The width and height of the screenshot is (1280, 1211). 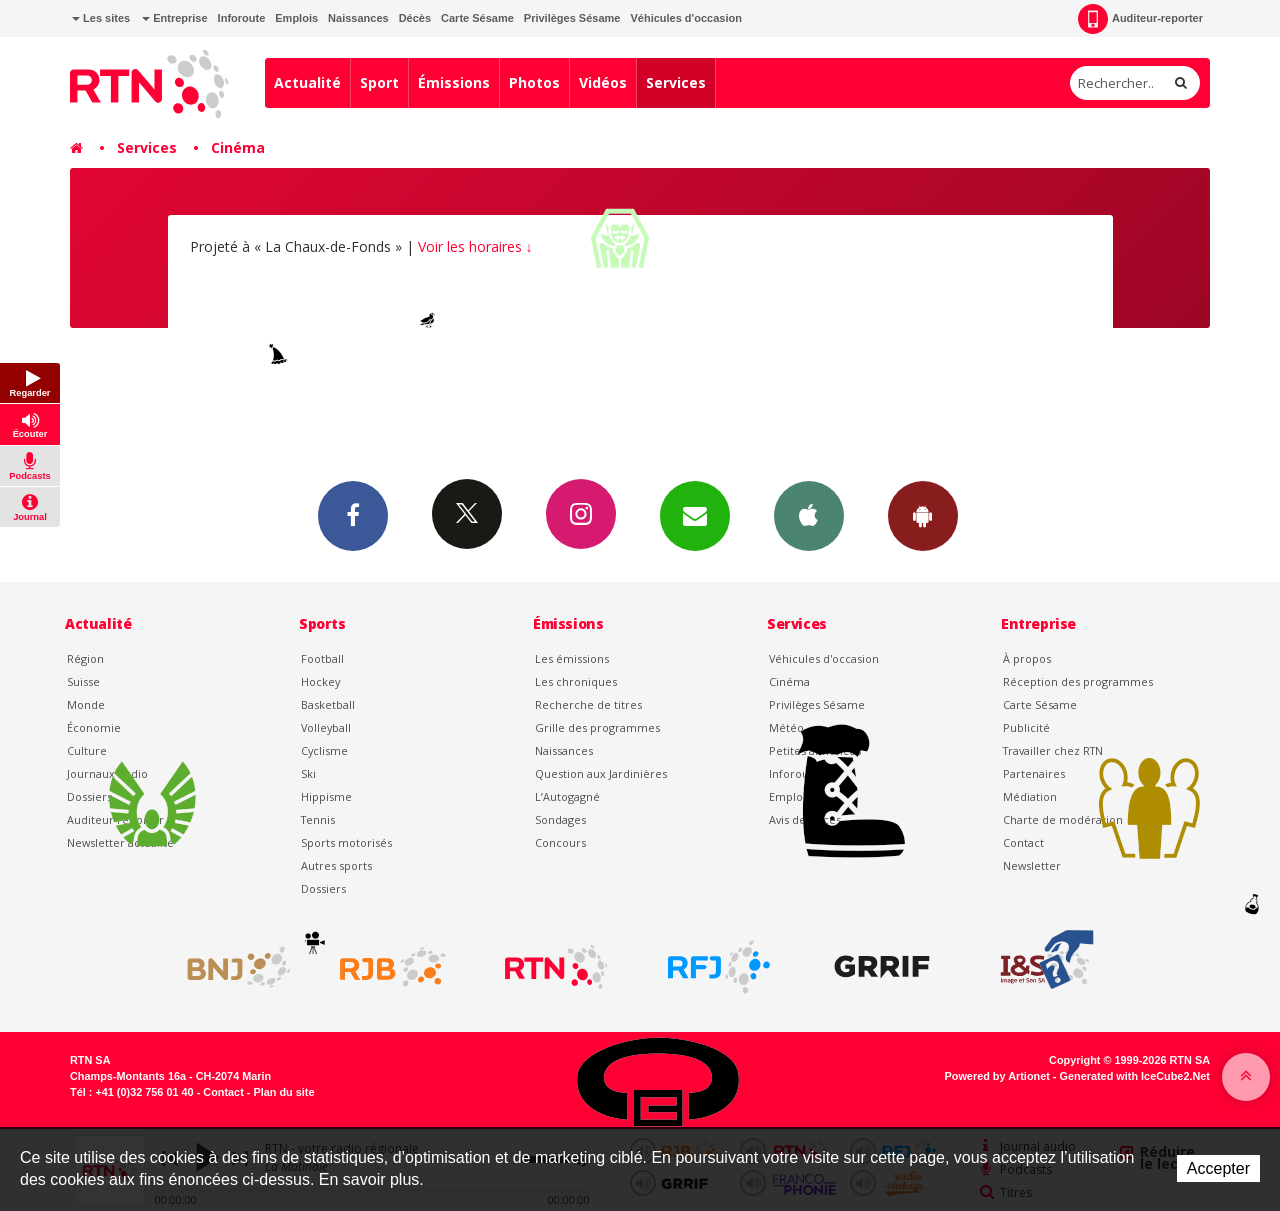 I want to click on holiday or christmas-themed content, so click(x=278, y=354).